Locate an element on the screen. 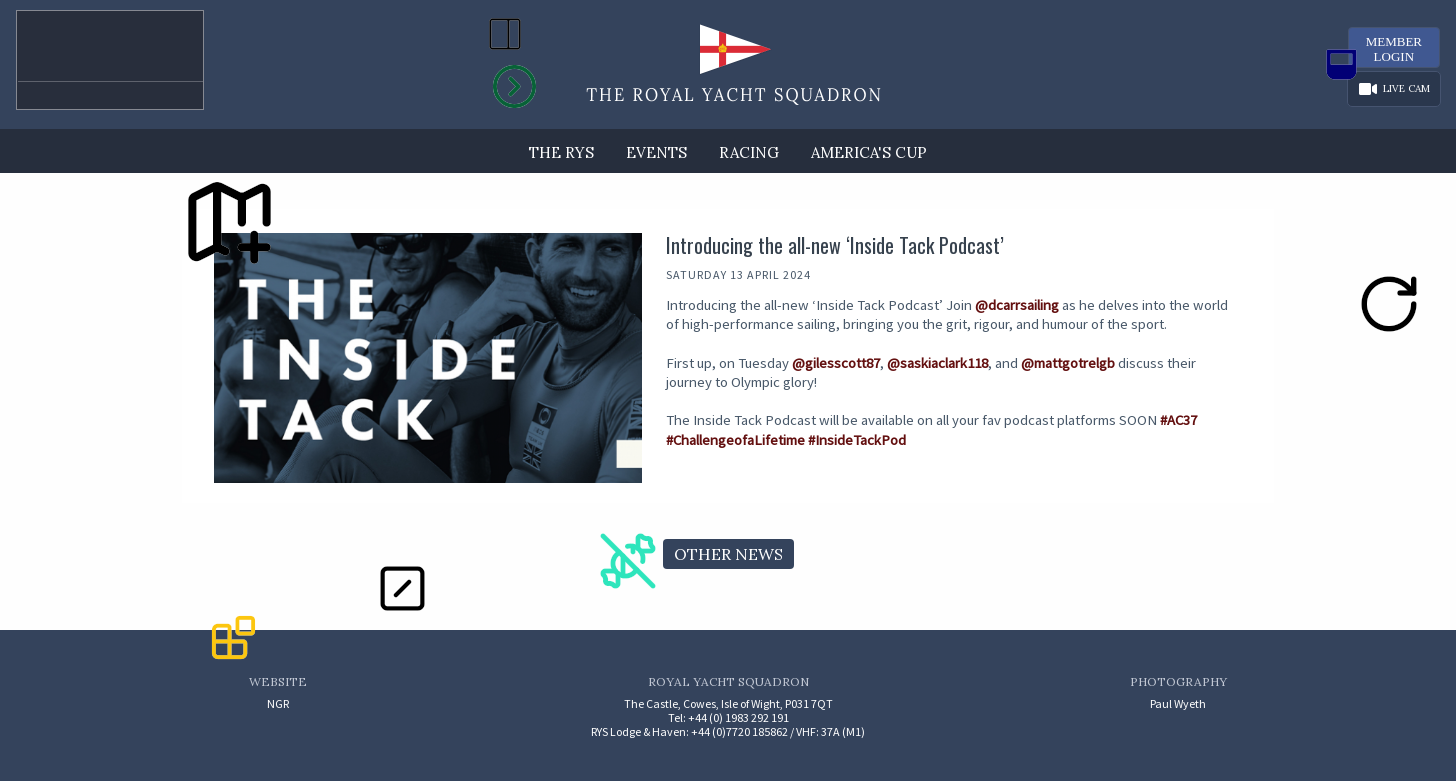 Image resolution: width=1456 pixels, height=781 pixels. view drink or beverage options is located at coordinates (1341, 64).